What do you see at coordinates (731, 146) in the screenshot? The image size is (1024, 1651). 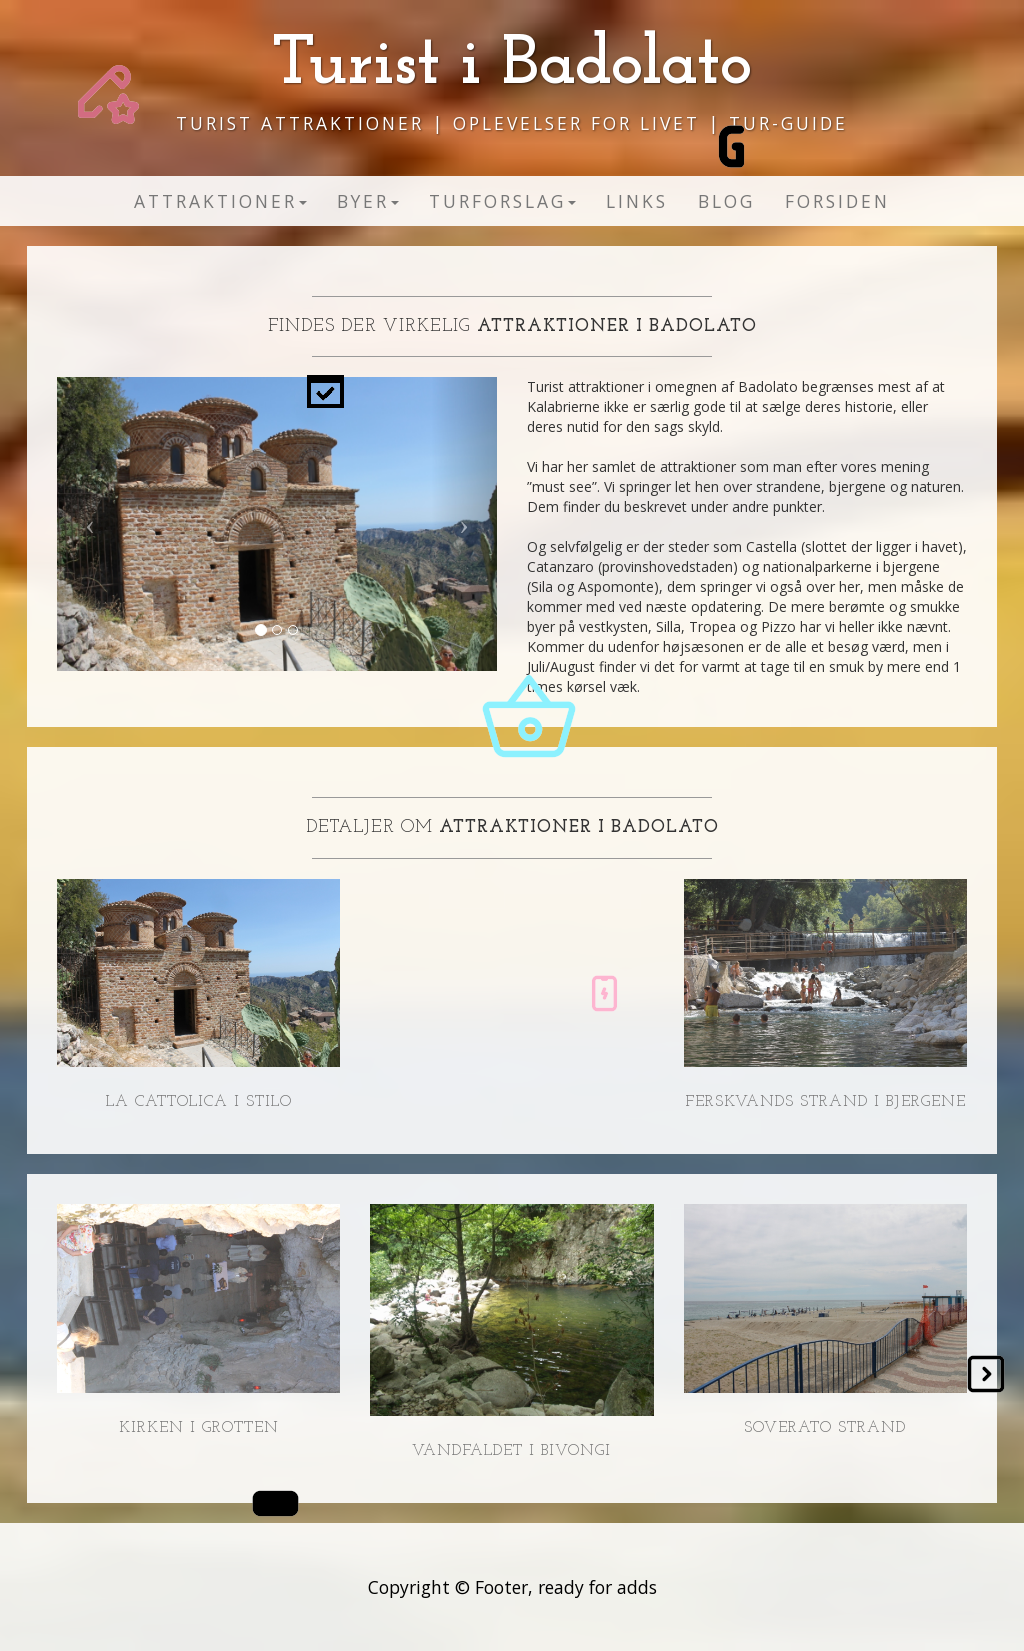 I see `indicates GPRS/2G network connection` at bounding box center [731, 146].